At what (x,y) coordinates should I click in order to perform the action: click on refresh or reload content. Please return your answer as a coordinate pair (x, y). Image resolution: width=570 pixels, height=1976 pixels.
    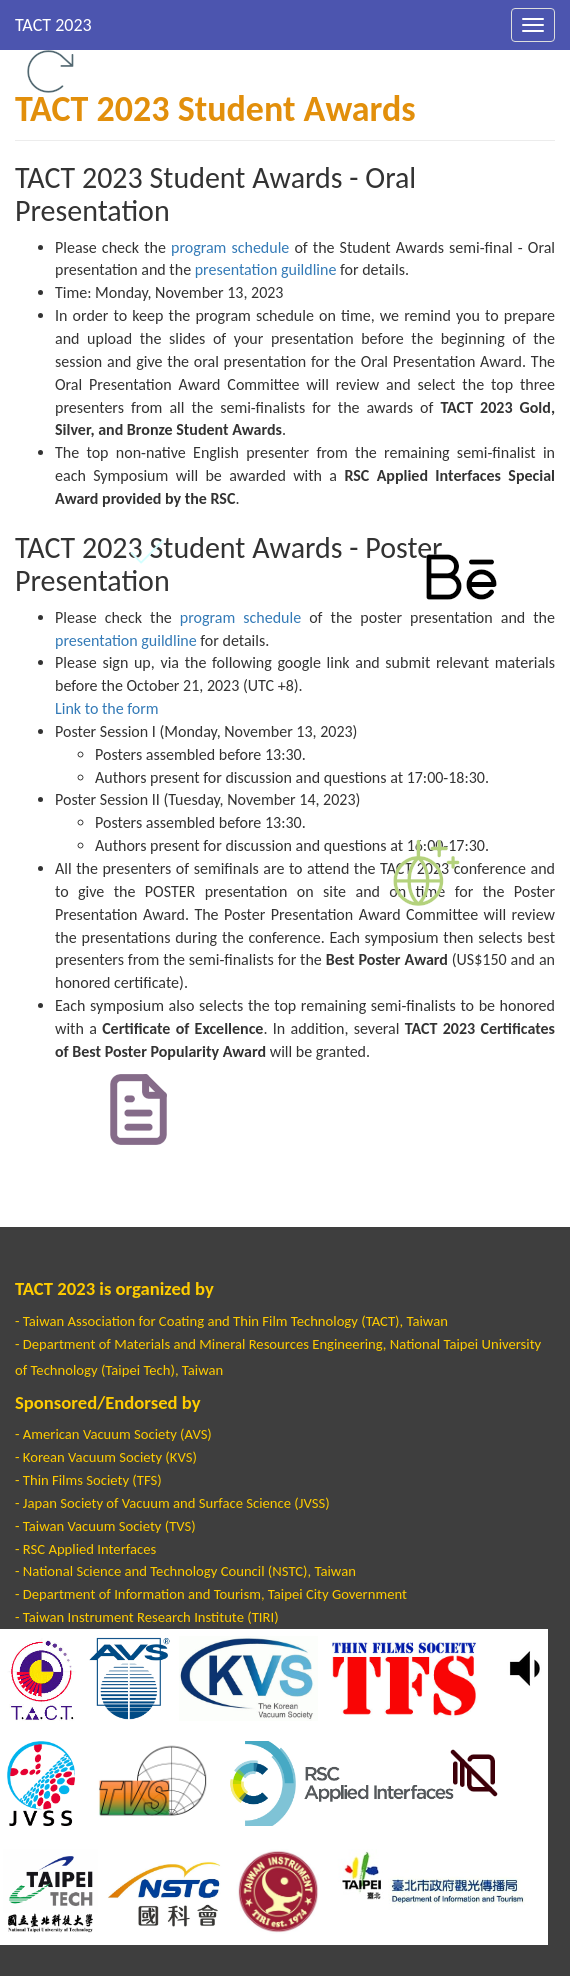
    Looking at the image, I should click on (48, 71).